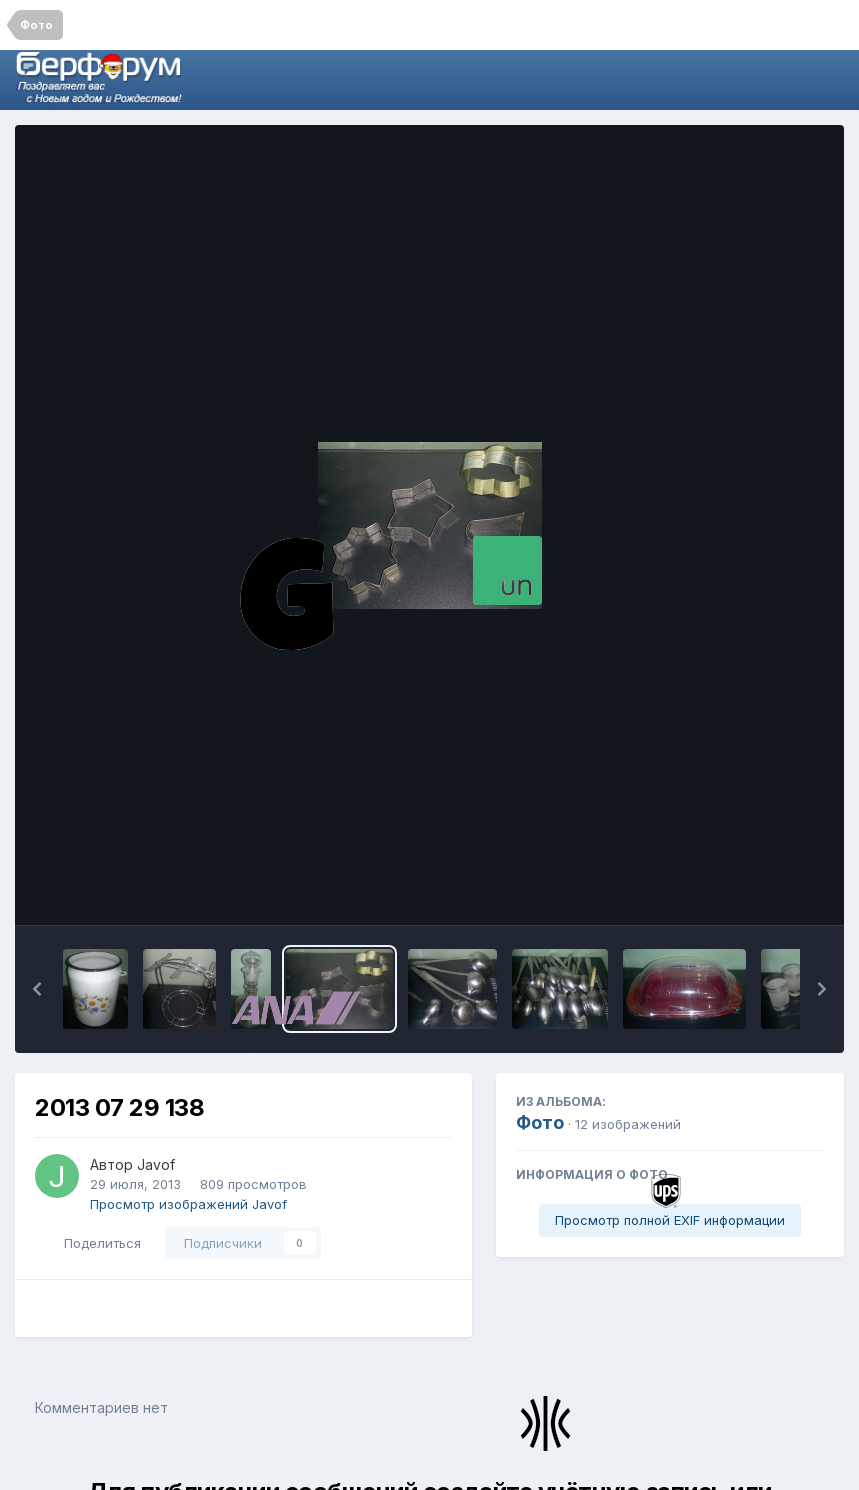  I want to click on ANA (All Nippon Airways) airline logo, so click(296, 1008).